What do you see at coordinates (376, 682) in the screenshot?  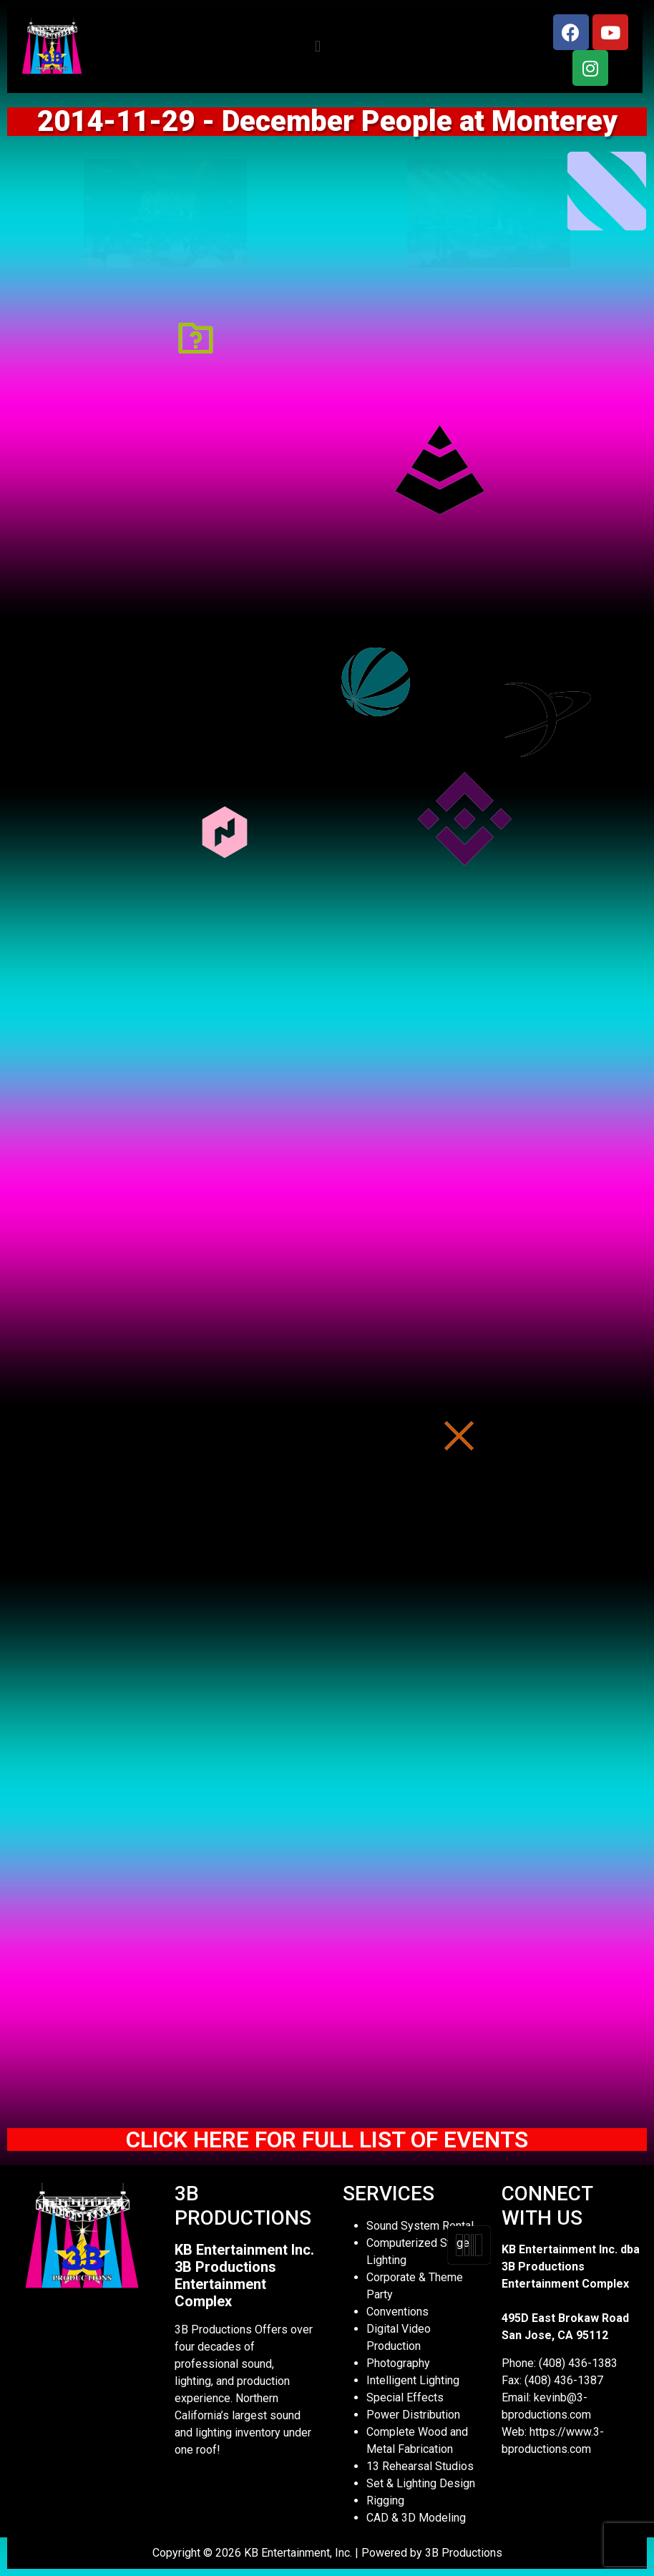 I see `sat.1 german television network logo` at bounding box center [376, 682].